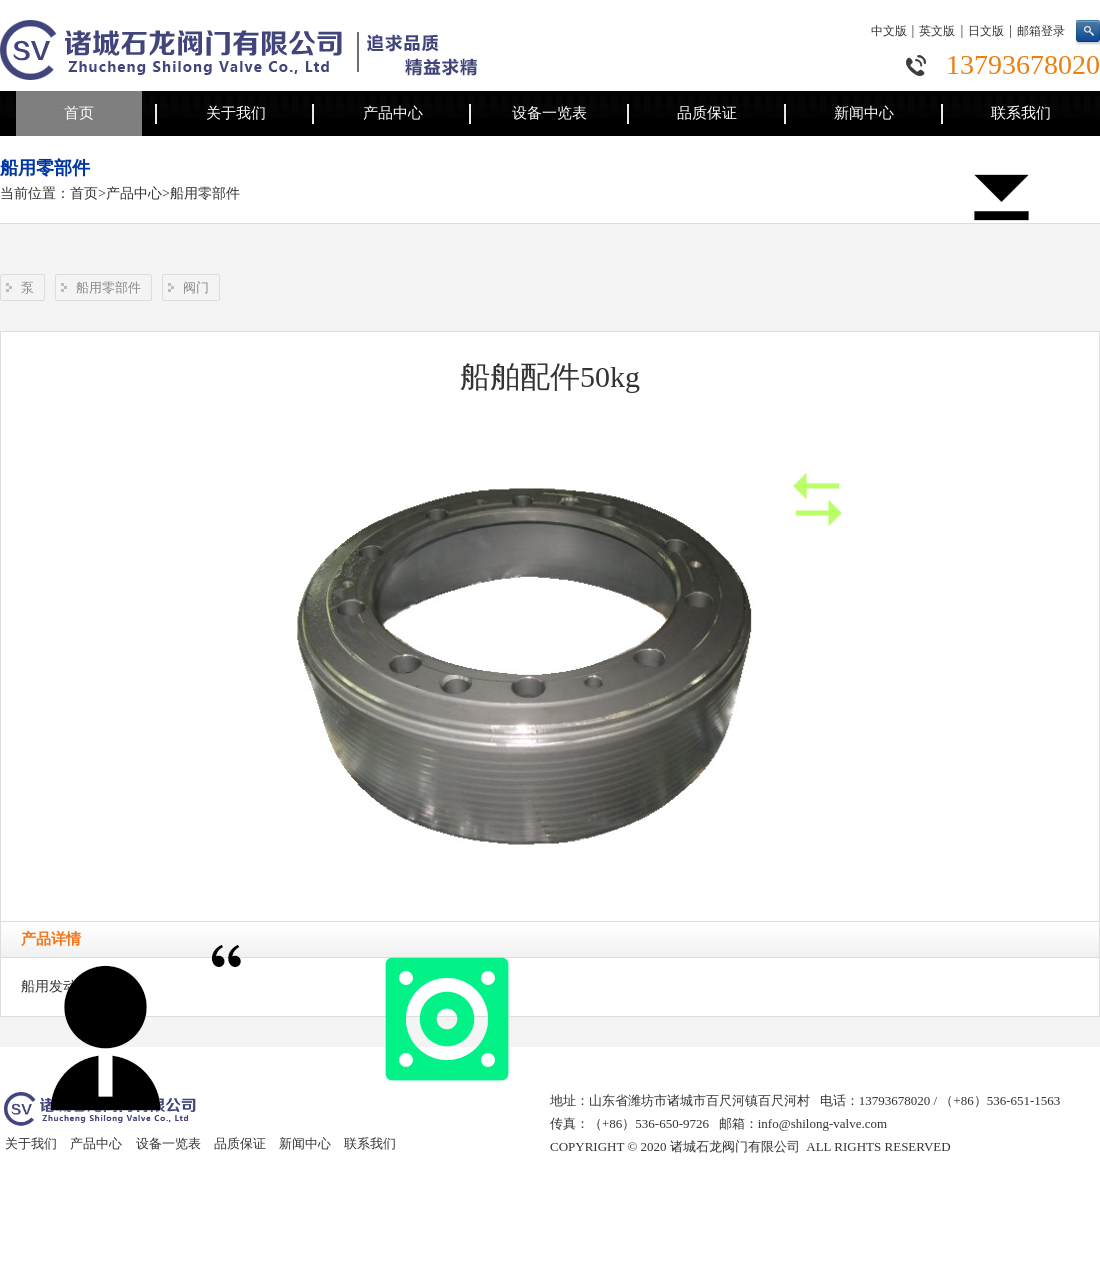 Image resolution: width=1100 pixels, height=1261 pixels. I want to click on skip to bottom of page or list, so click(1001, 197).